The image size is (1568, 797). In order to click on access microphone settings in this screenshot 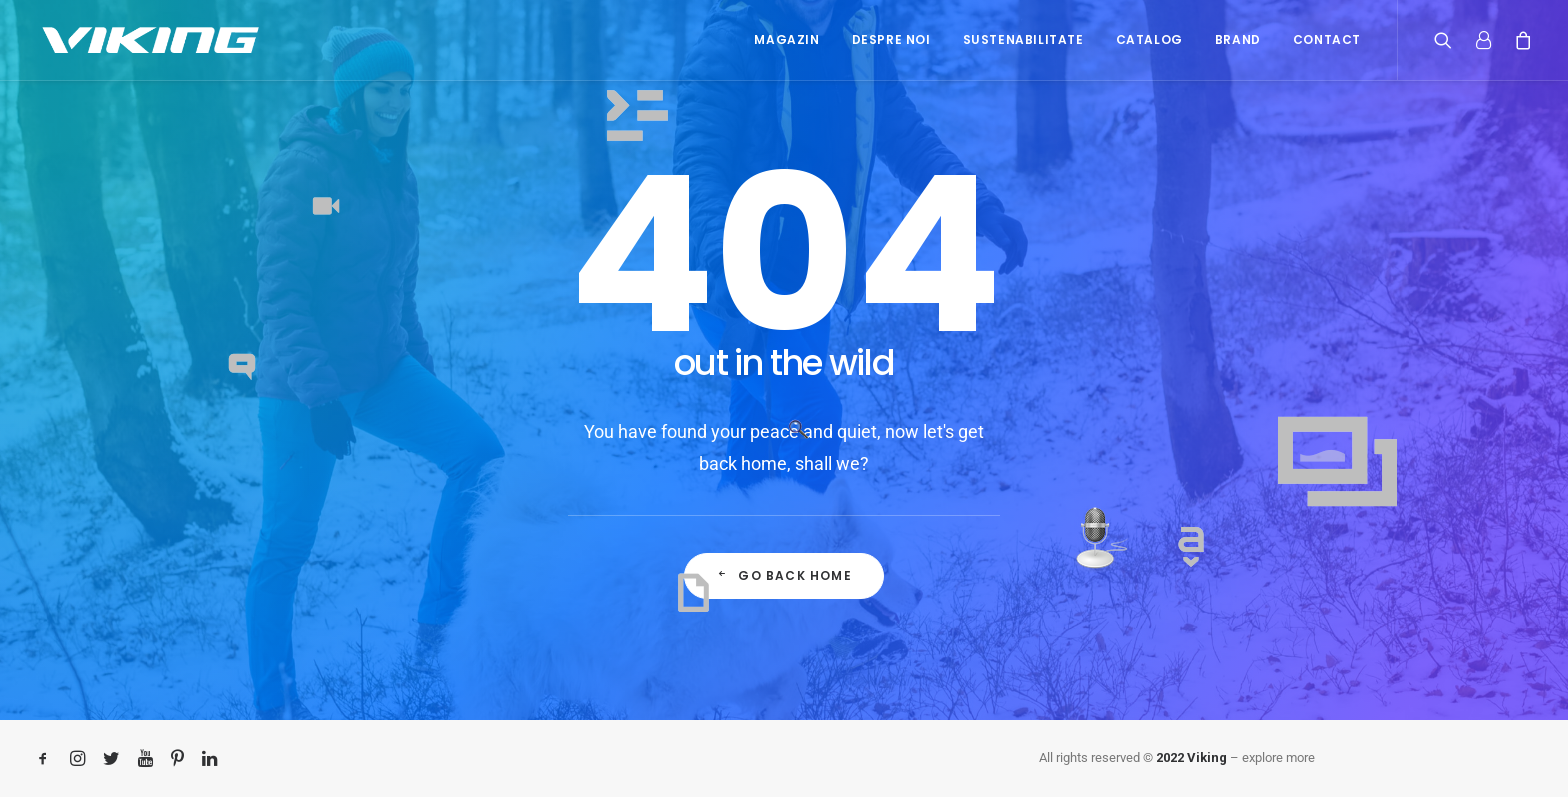, I will do `click(1096, 536)`.